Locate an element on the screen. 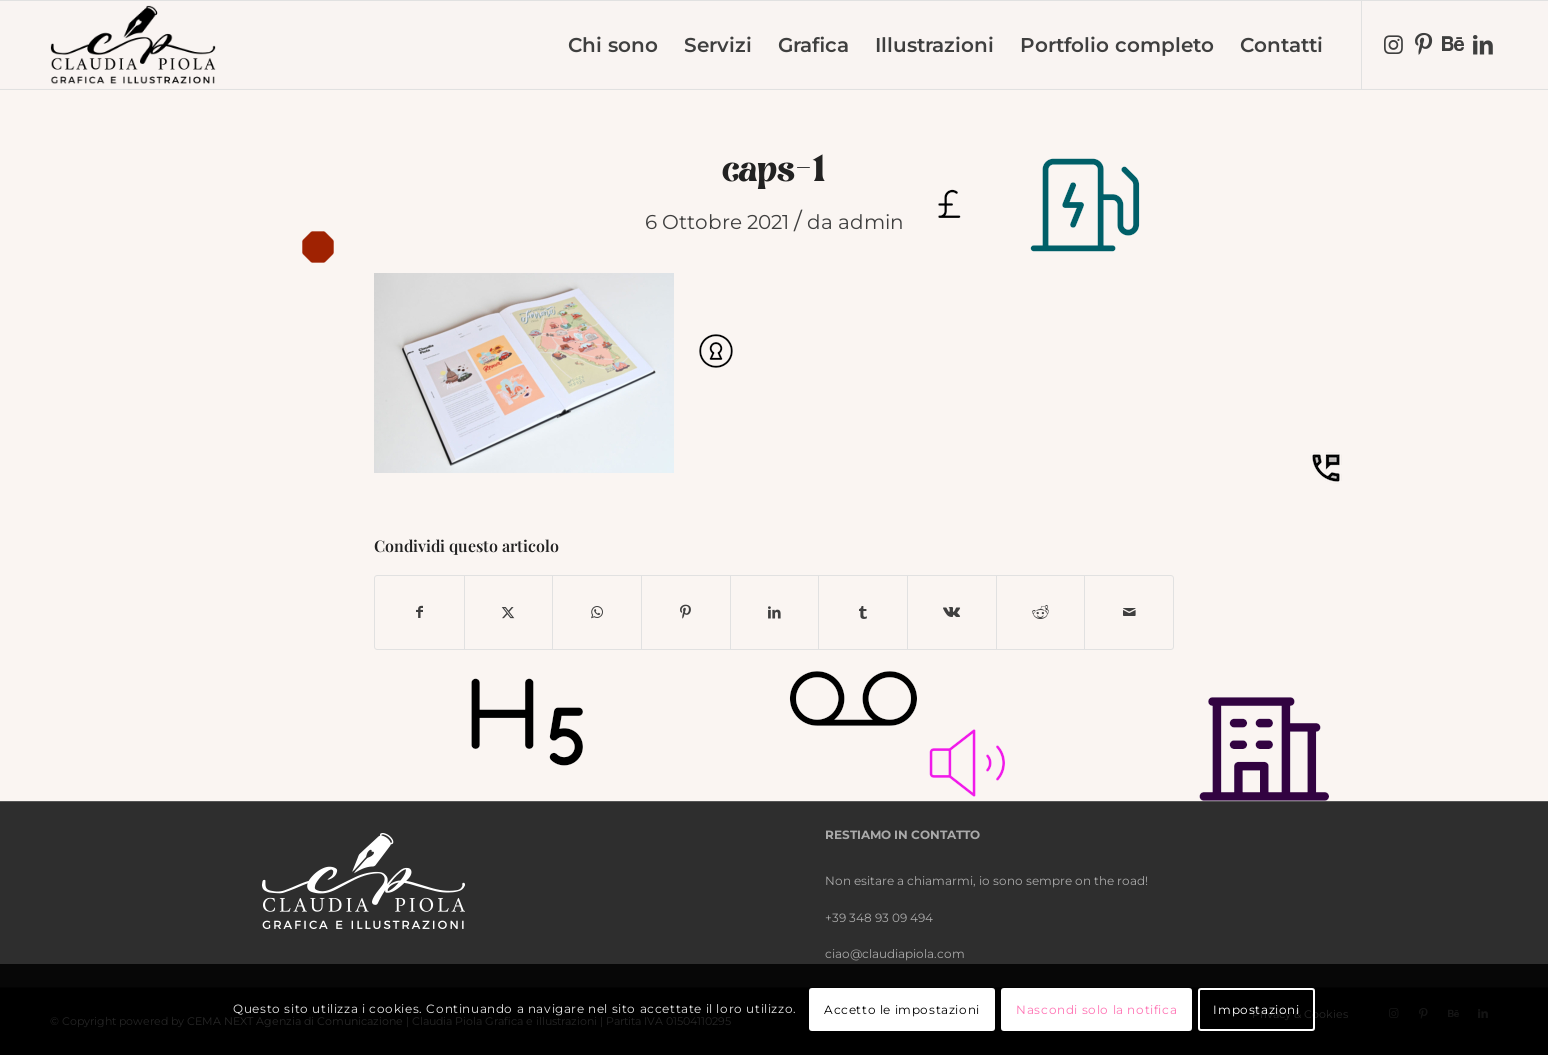  indicates british pound sterling currency is located at coordinates (950, 204).